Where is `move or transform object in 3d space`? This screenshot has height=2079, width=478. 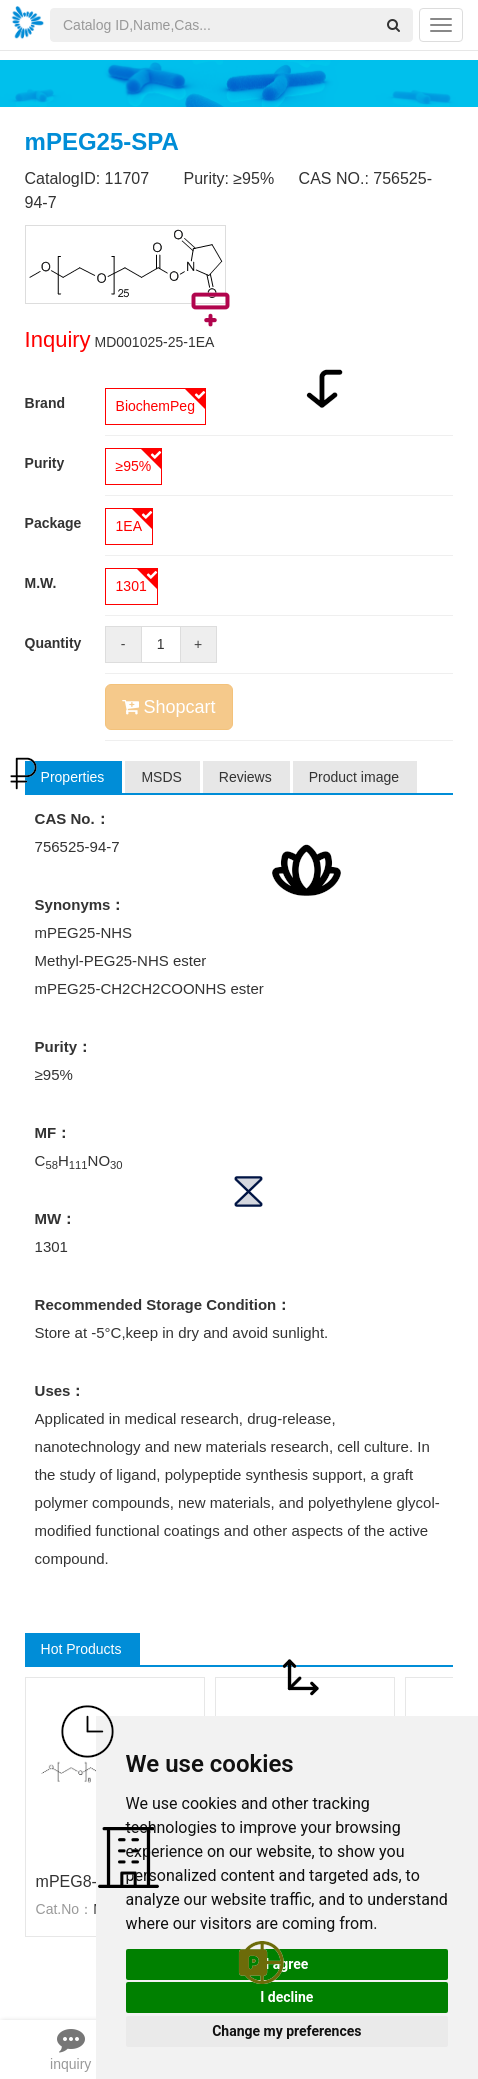
move or transform object in 3d space is located at coordinates (301, 1676).